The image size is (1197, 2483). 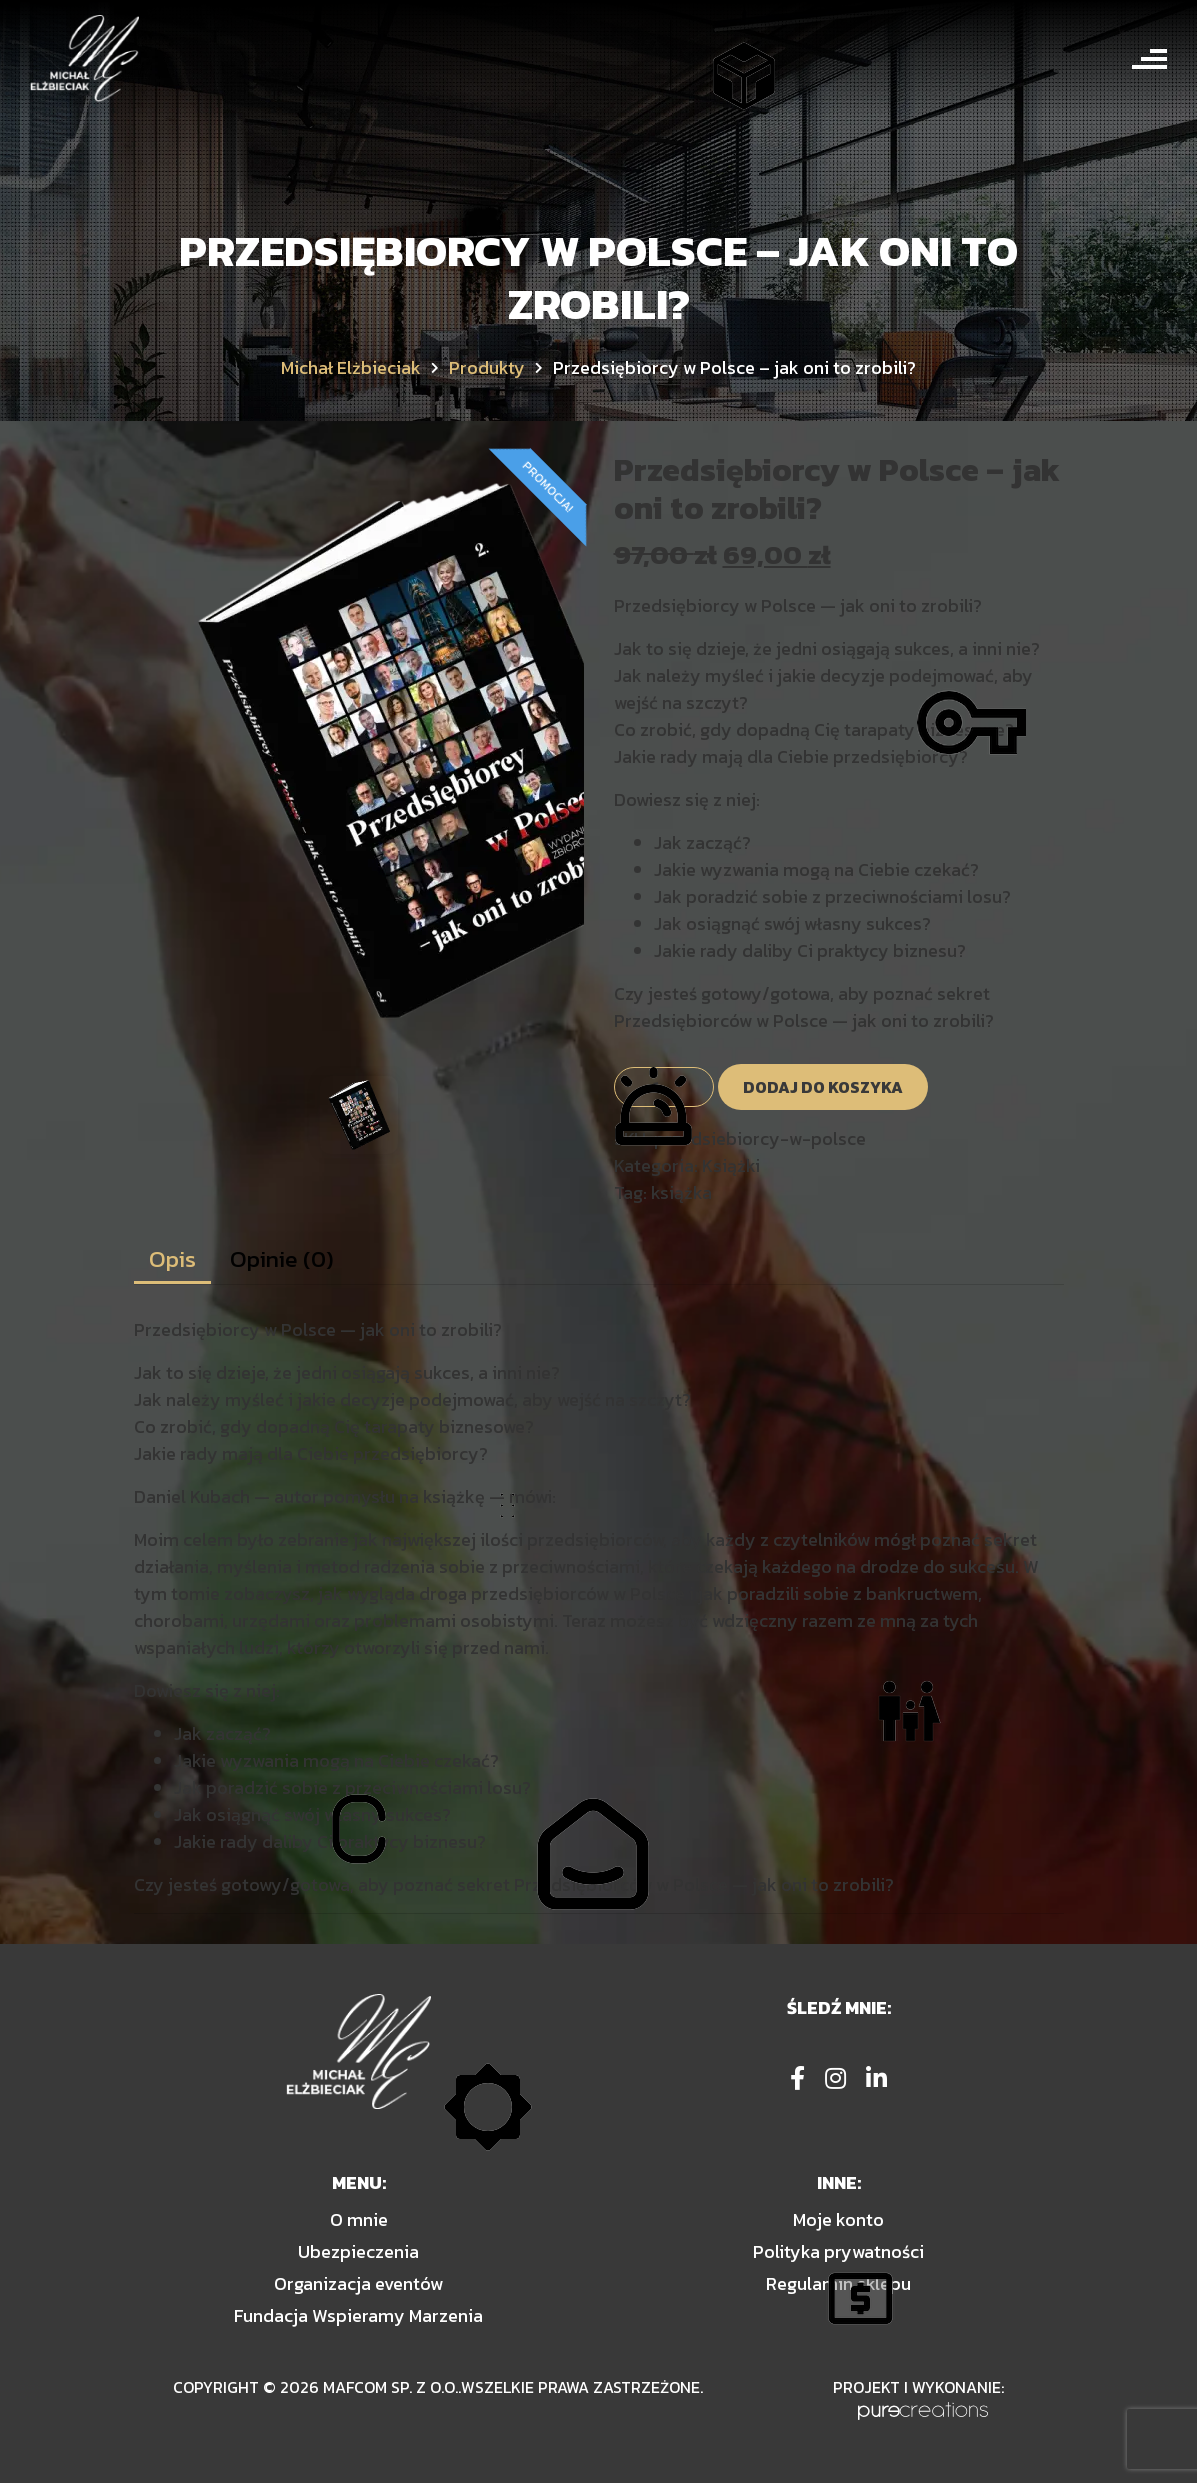 I want to click on adjust screen brightness settings, so click(x=488, y=2107).